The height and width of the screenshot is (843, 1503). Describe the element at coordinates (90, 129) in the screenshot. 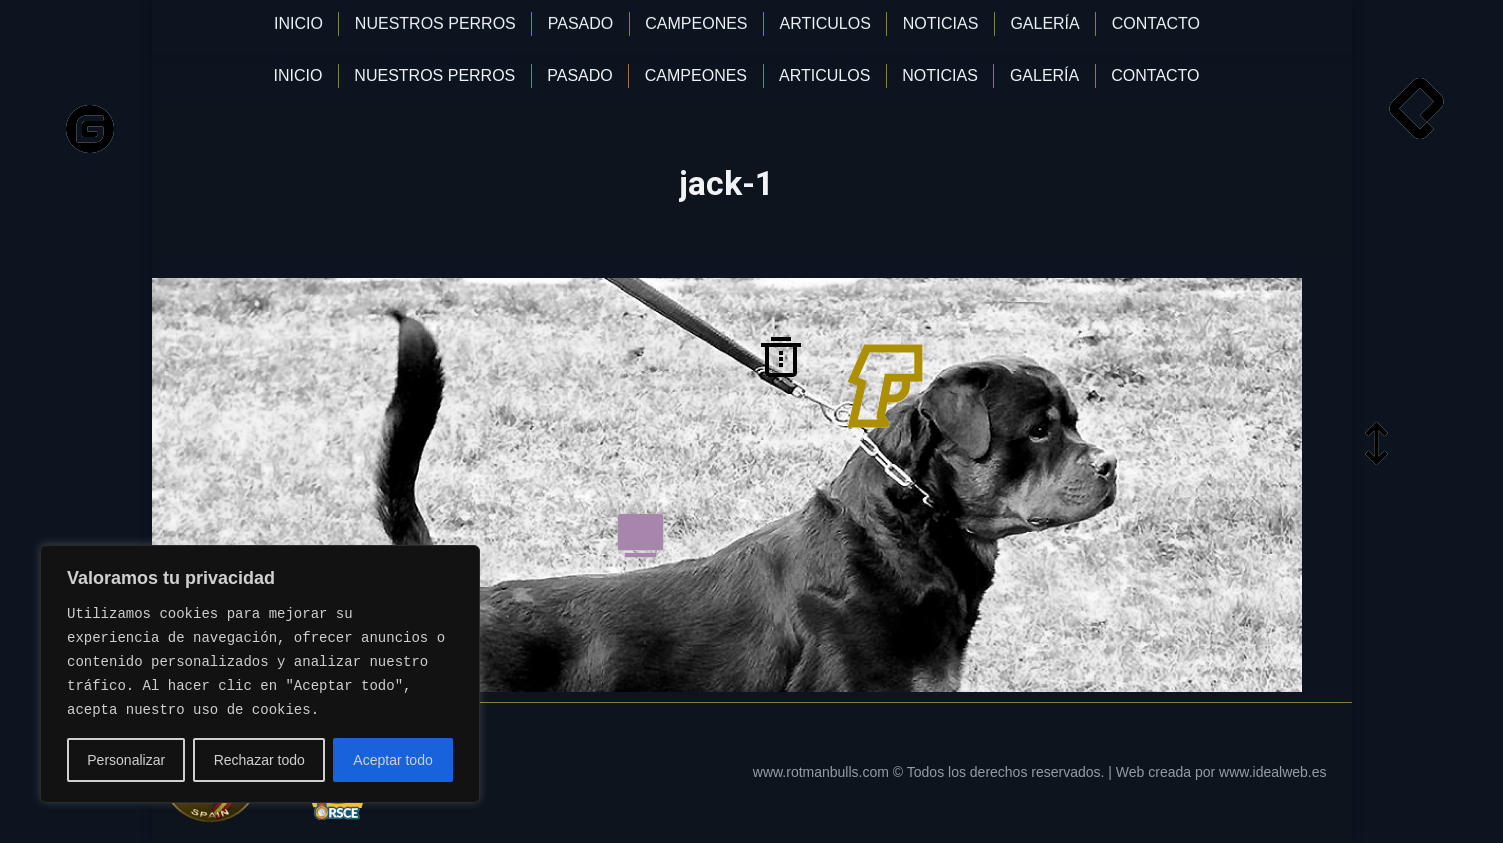

I see `open gitee repository` at that location.